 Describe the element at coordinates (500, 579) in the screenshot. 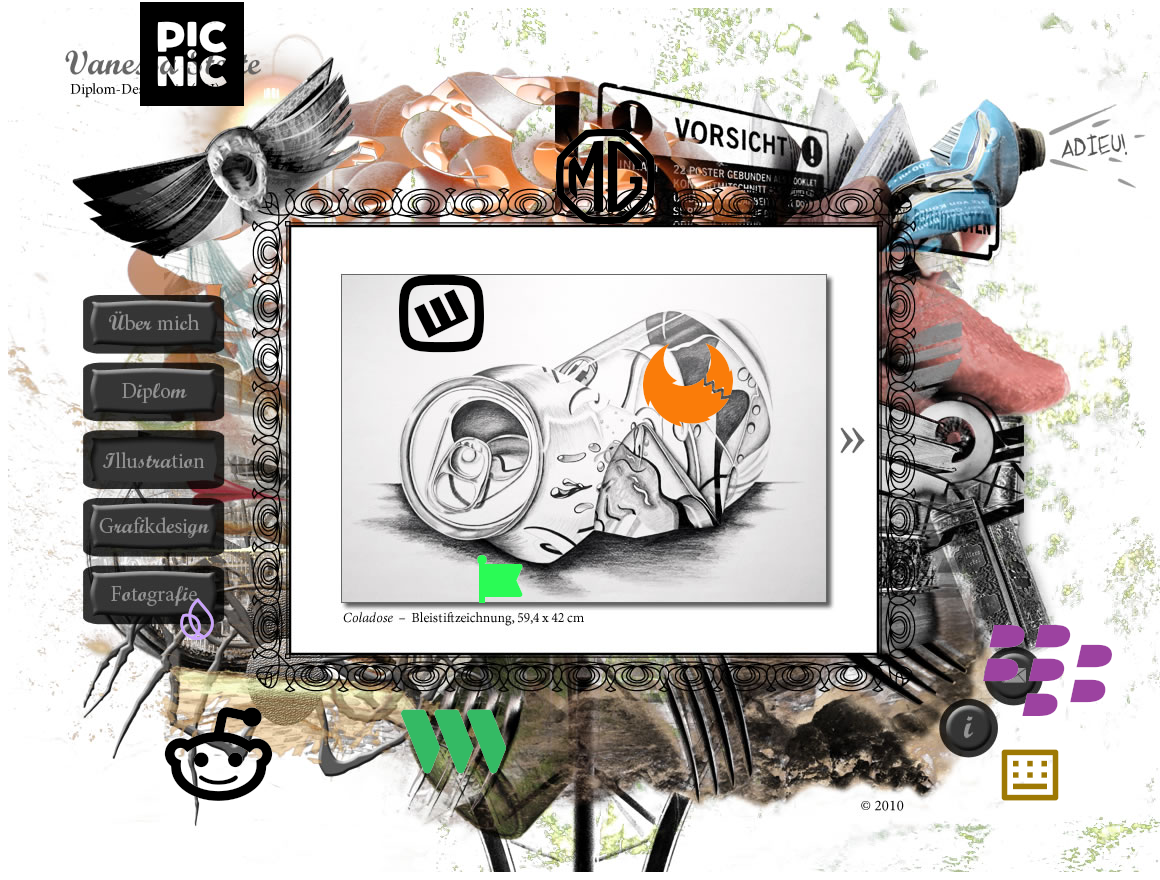

I see `font awesome brand logo` at that location.